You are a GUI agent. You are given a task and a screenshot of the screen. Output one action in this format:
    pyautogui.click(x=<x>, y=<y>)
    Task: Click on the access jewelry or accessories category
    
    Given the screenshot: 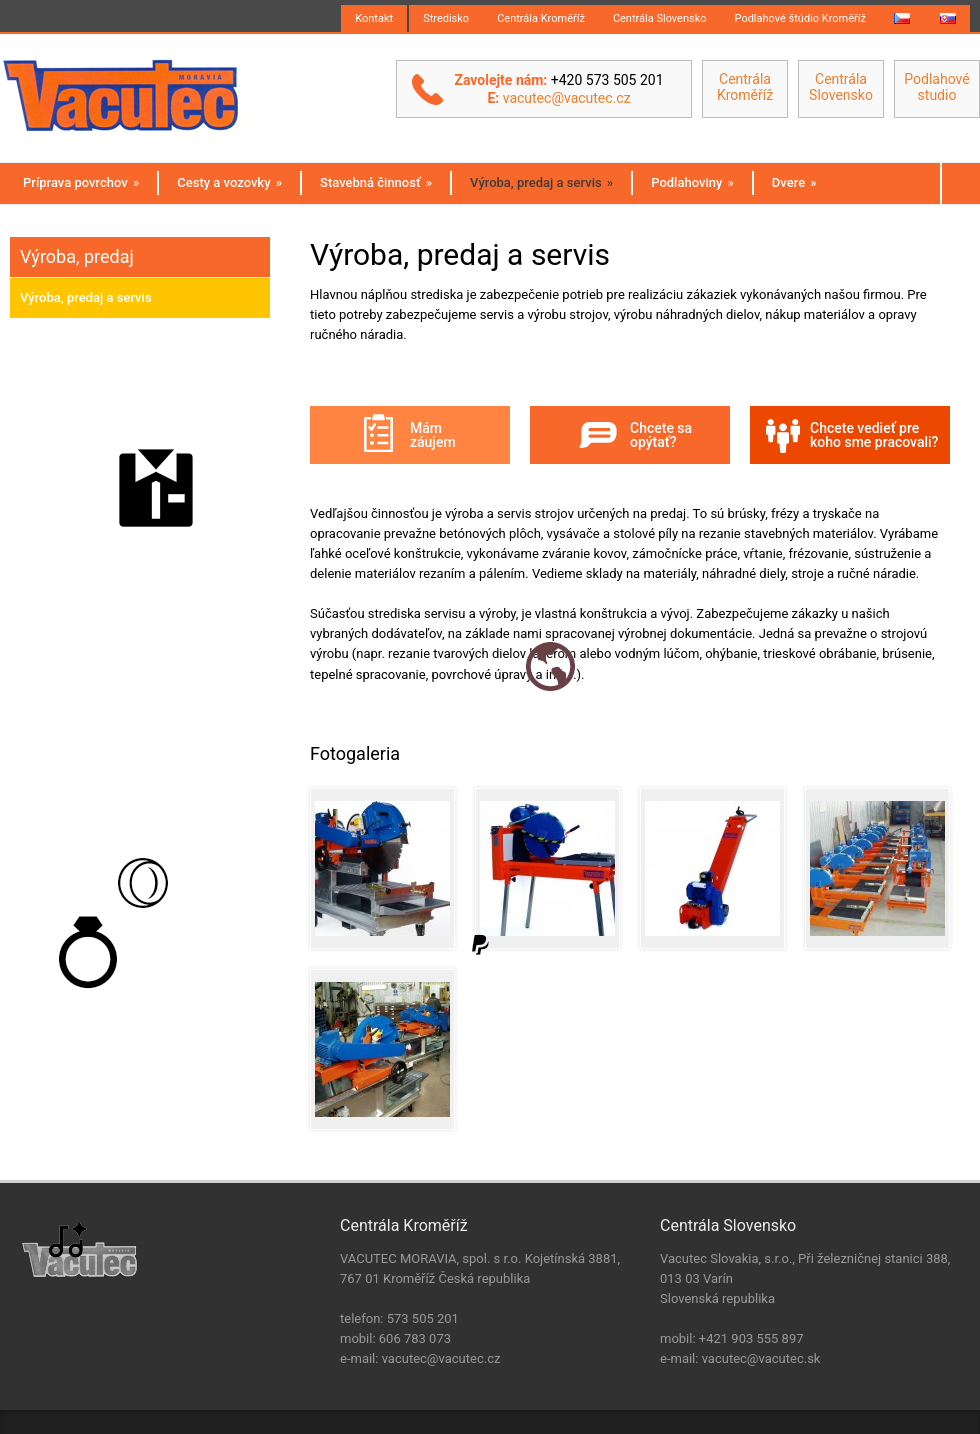 What is the action you would take?
    pyautogui.click(x=88, y=954)
    